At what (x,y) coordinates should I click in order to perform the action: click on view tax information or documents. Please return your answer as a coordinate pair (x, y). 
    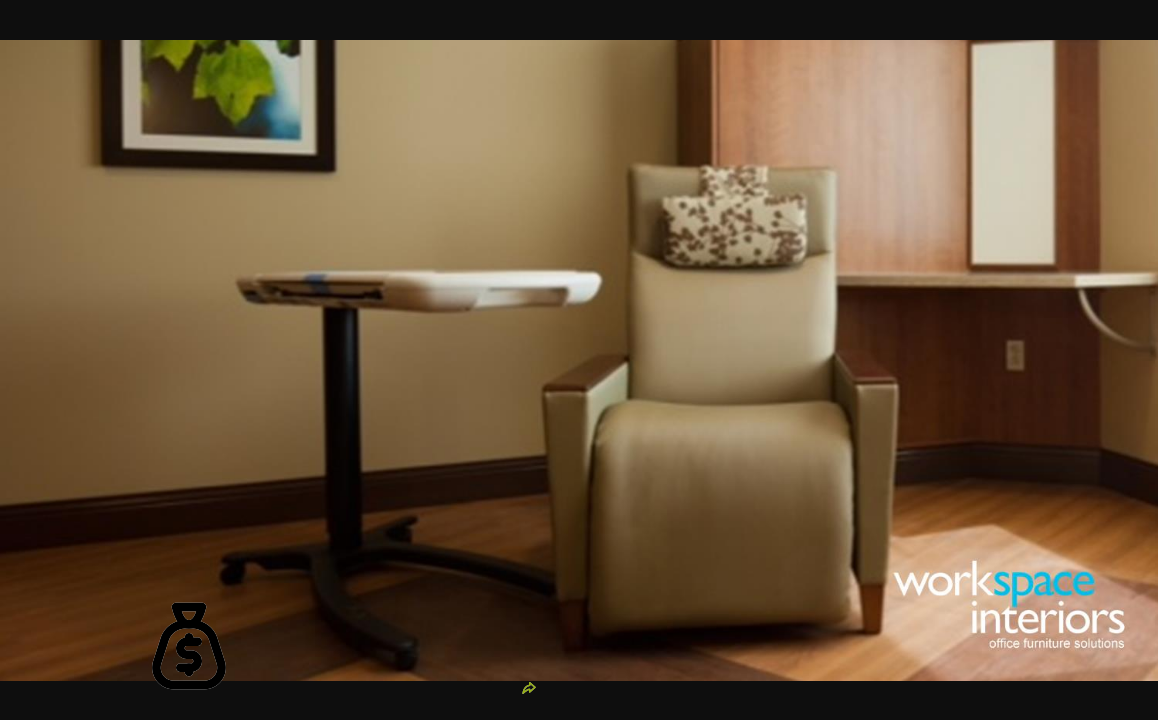
    Looking at the image, I should click on (189, 646).